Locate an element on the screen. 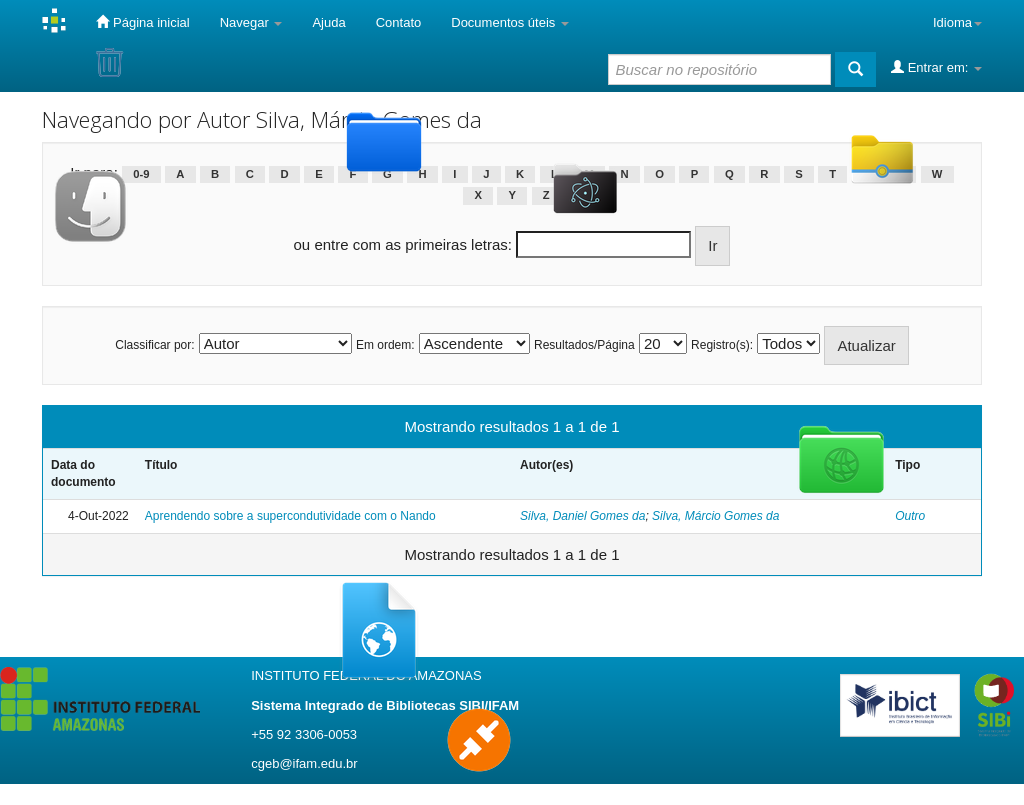  folder containing html web files is located at coordinates (841, 459).